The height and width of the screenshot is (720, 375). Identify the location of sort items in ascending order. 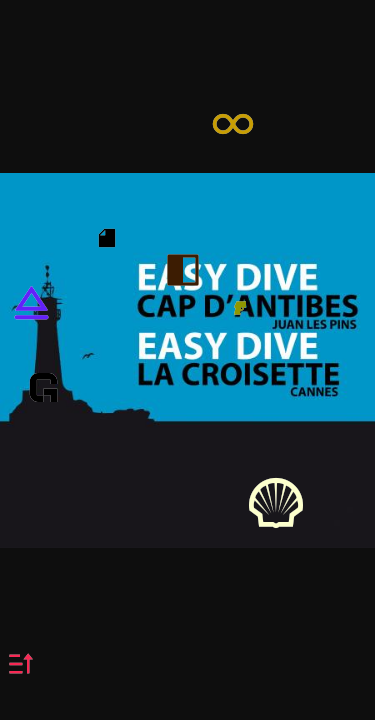
(20, 664).